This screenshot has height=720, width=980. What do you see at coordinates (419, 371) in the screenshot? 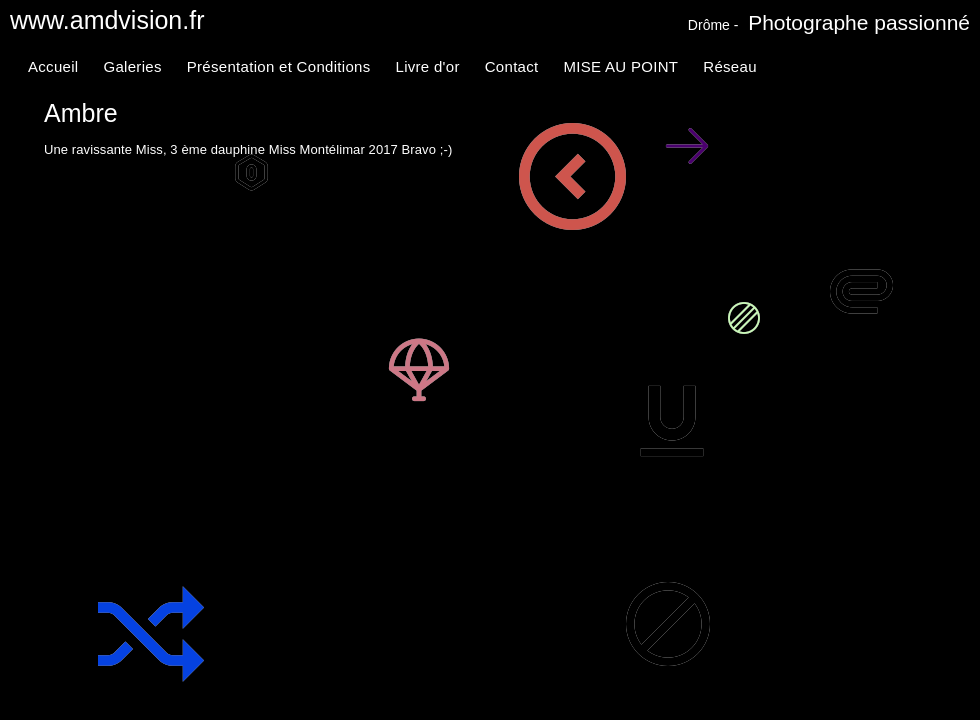
I see `access emergency or backup options` at bounding box center [419, 371].